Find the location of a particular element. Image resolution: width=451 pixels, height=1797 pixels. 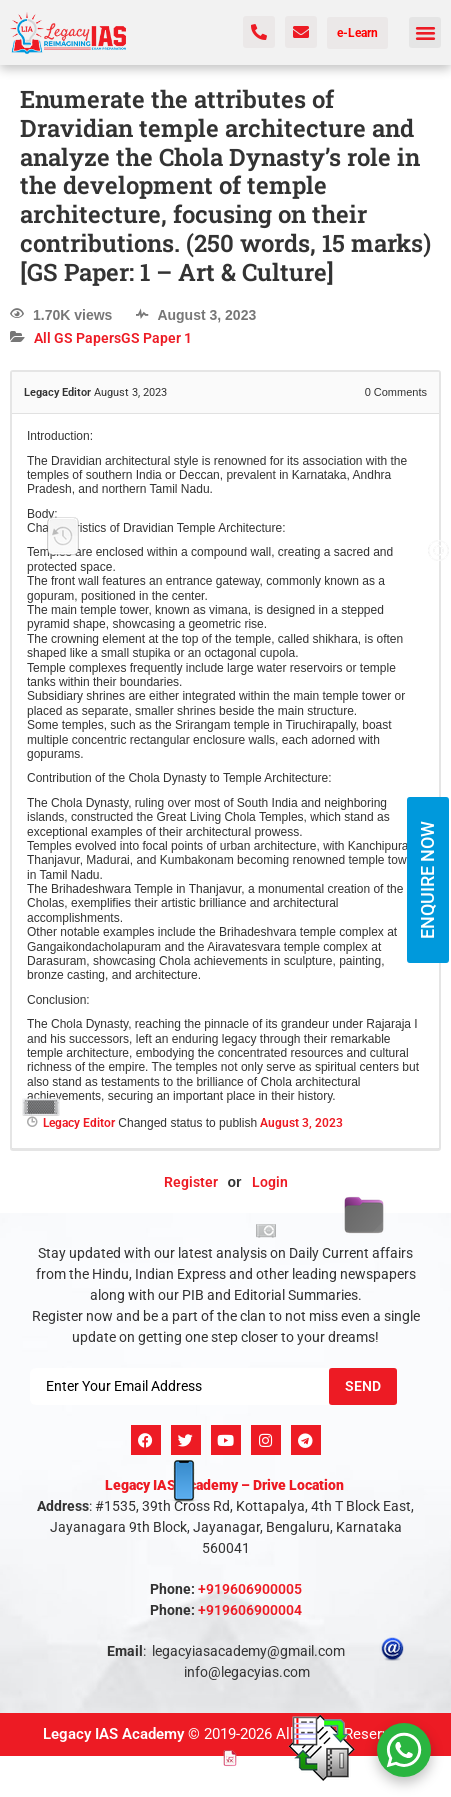

libreoffice math formula template file is located at coordinates (230, 1758).